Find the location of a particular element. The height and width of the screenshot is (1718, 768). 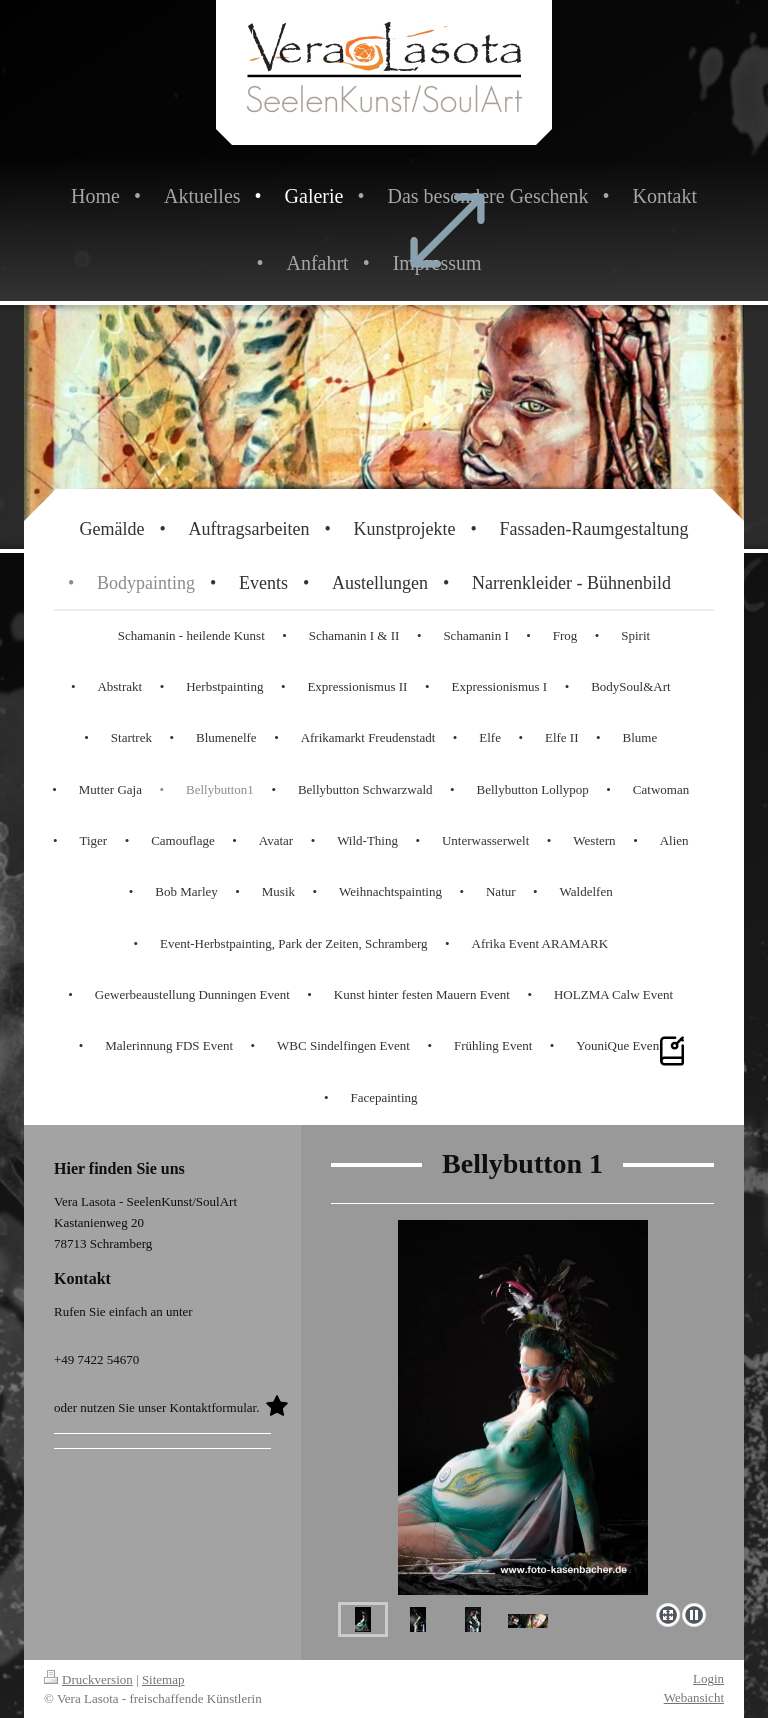

resize window or element is located at coordinates (447, 230).